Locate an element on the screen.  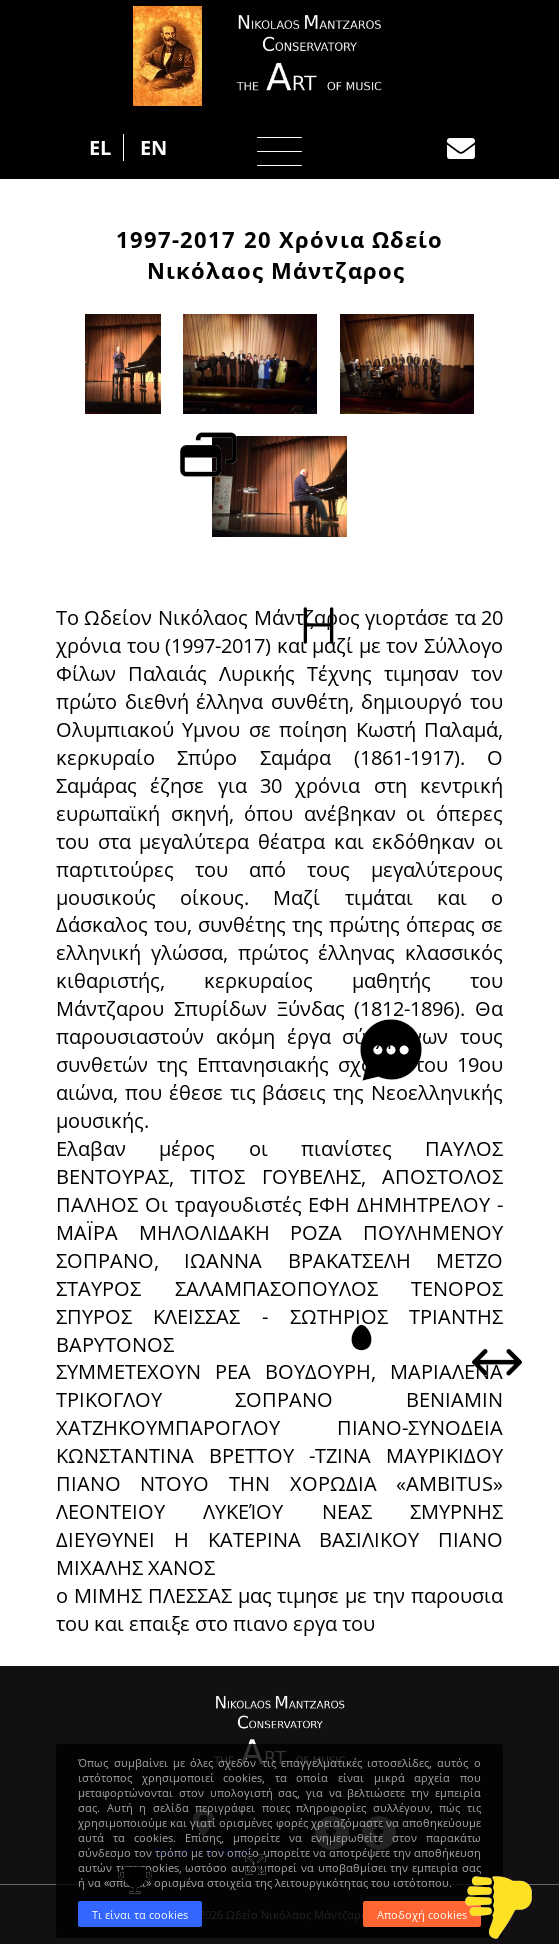
dislike or downvote content is located at coordinates (498, 1907).